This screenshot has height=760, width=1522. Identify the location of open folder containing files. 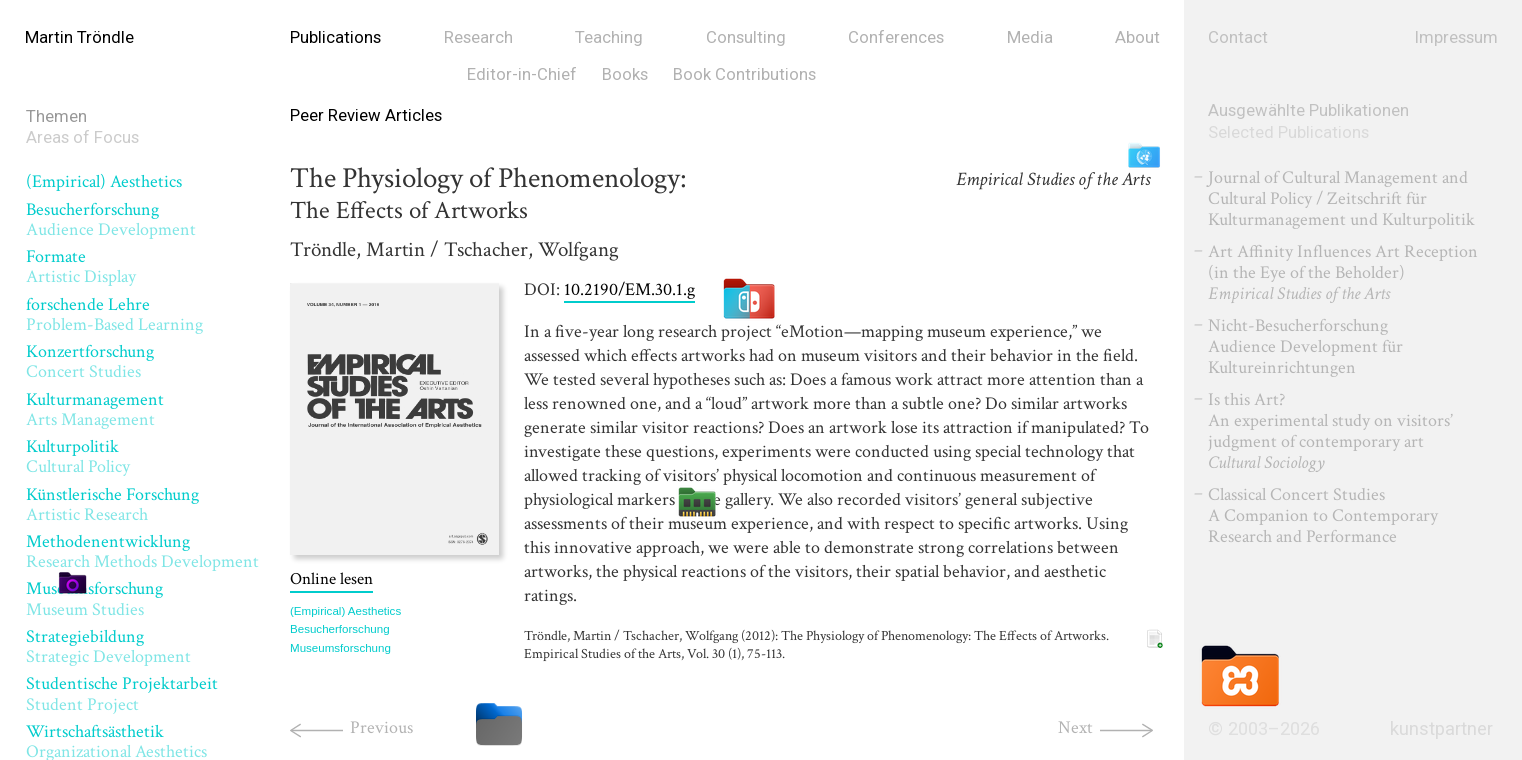
(499, 724).